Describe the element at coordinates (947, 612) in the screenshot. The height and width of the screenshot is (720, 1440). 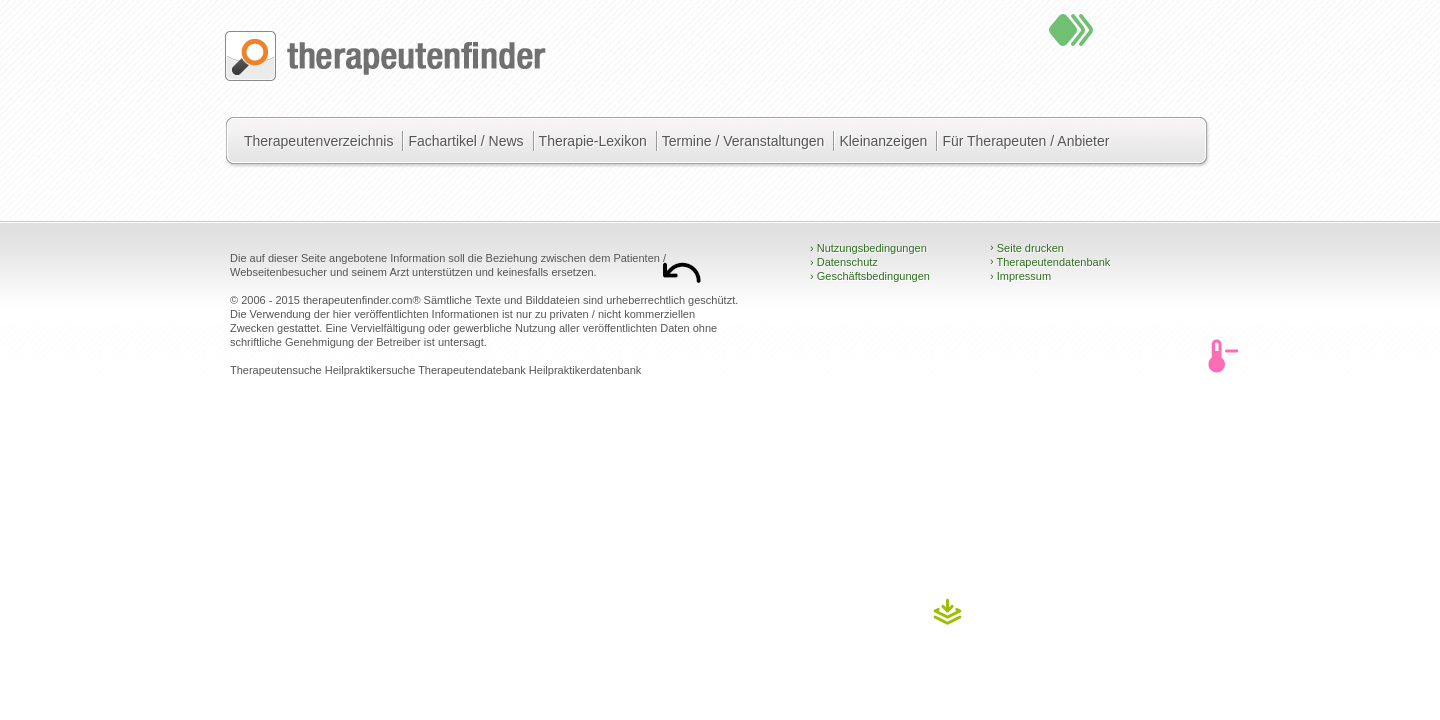
I see `add item to stack` at that location.